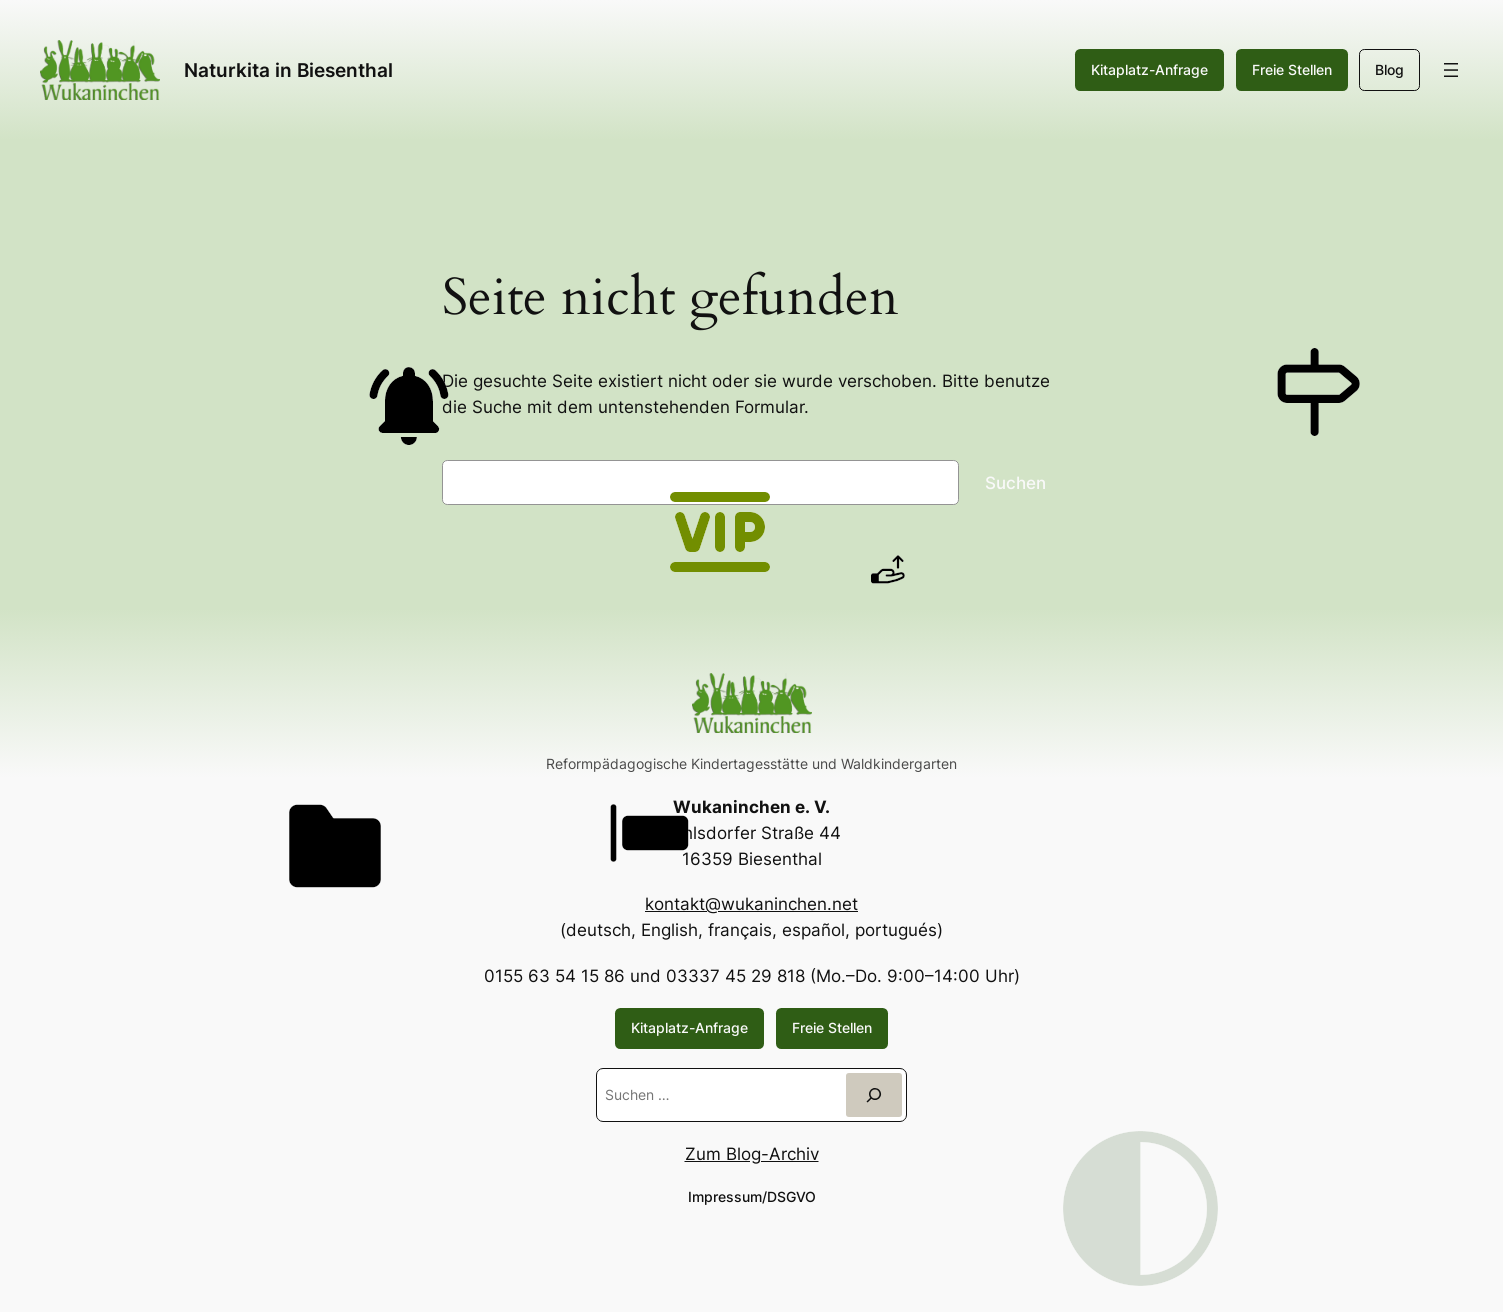 The image size is (1503, 1312). Describe the element at coordinates (1140, 1208) in the screenshot. I see `toggle between light and dark theme` at that location.